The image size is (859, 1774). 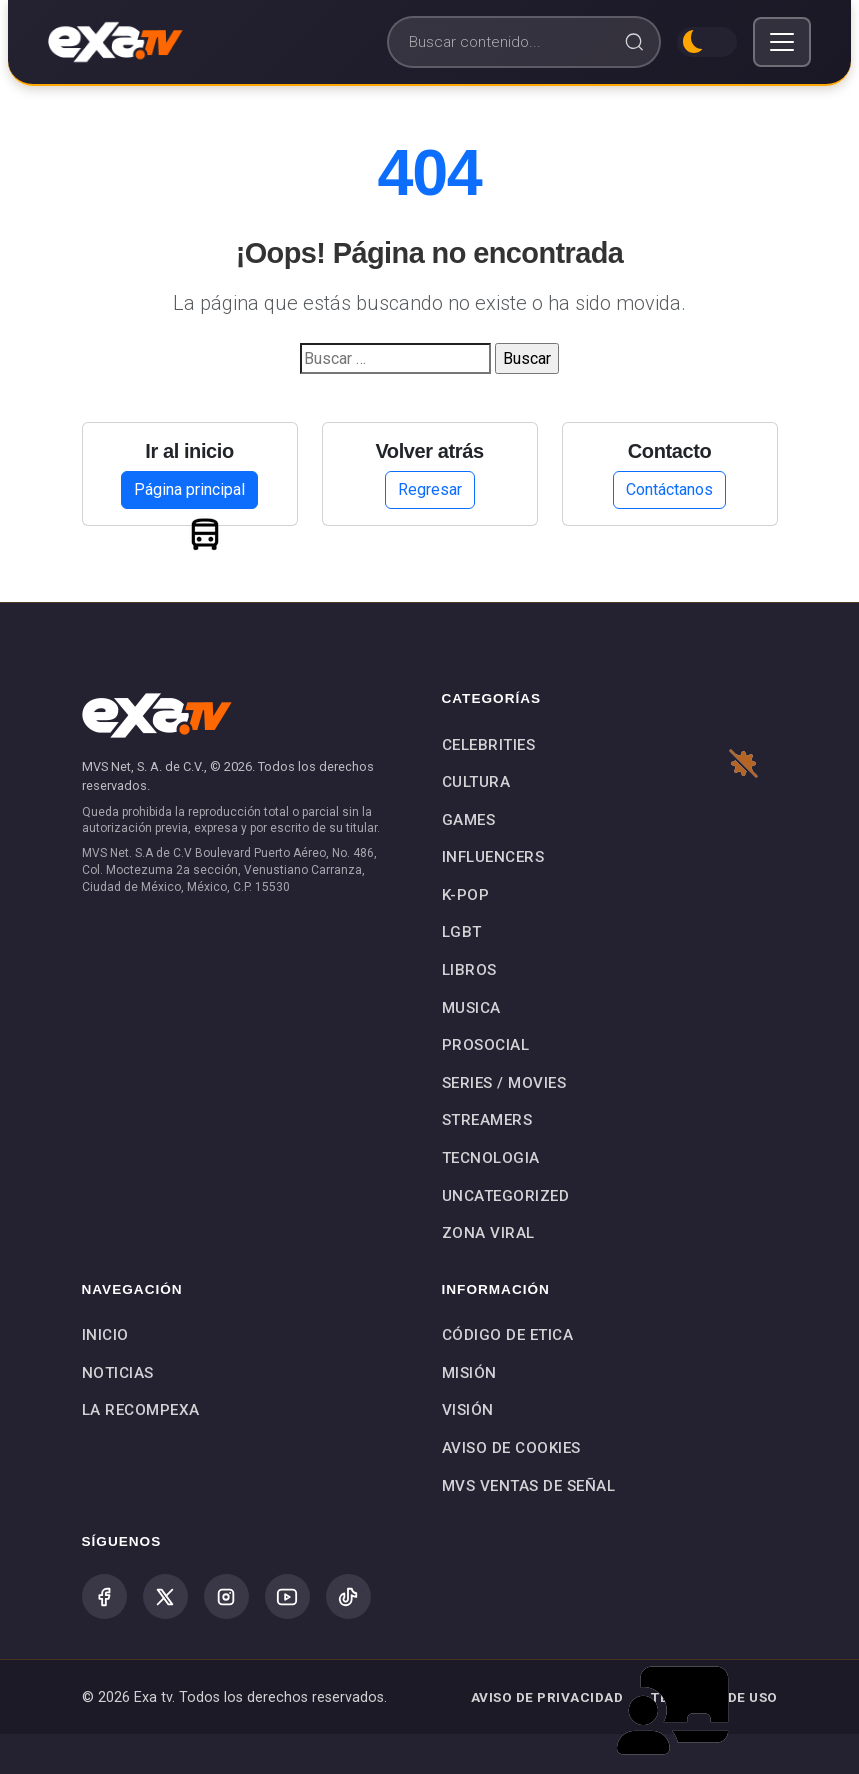 What do you see at coordinates (205, 535) in the screenshot?
I see `get bus directions or routes` at bounding box center [205, 535].